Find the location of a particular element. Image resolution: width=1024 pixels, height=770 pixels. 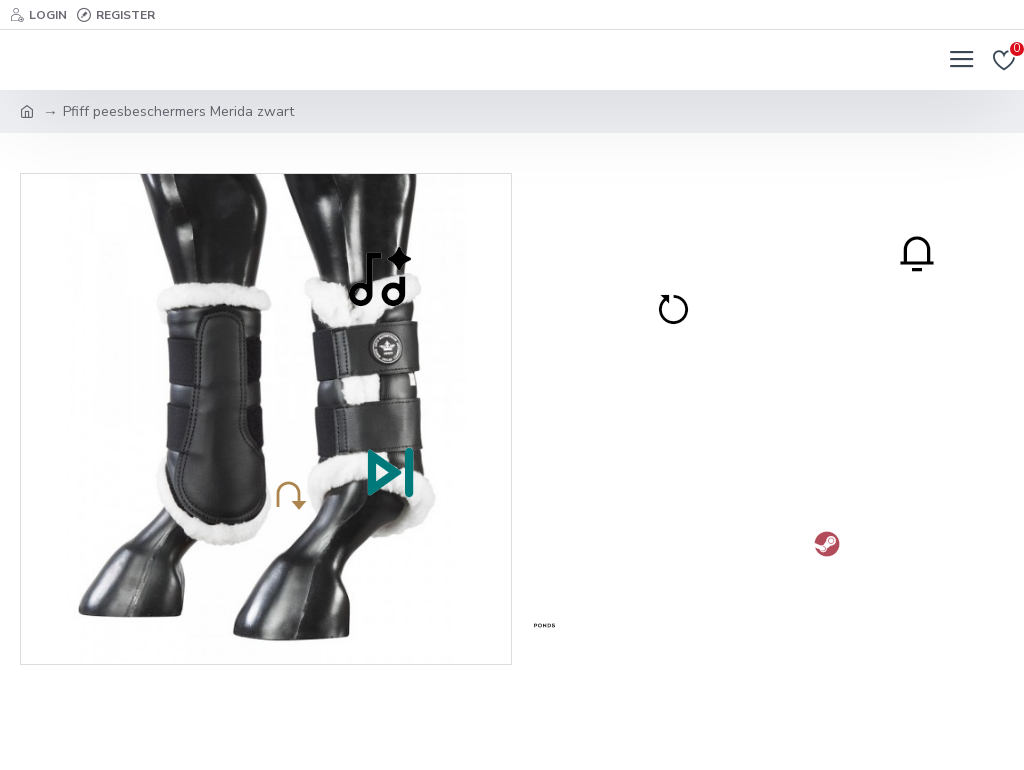

access AI-powered music features is located at coordinates (381, 279).